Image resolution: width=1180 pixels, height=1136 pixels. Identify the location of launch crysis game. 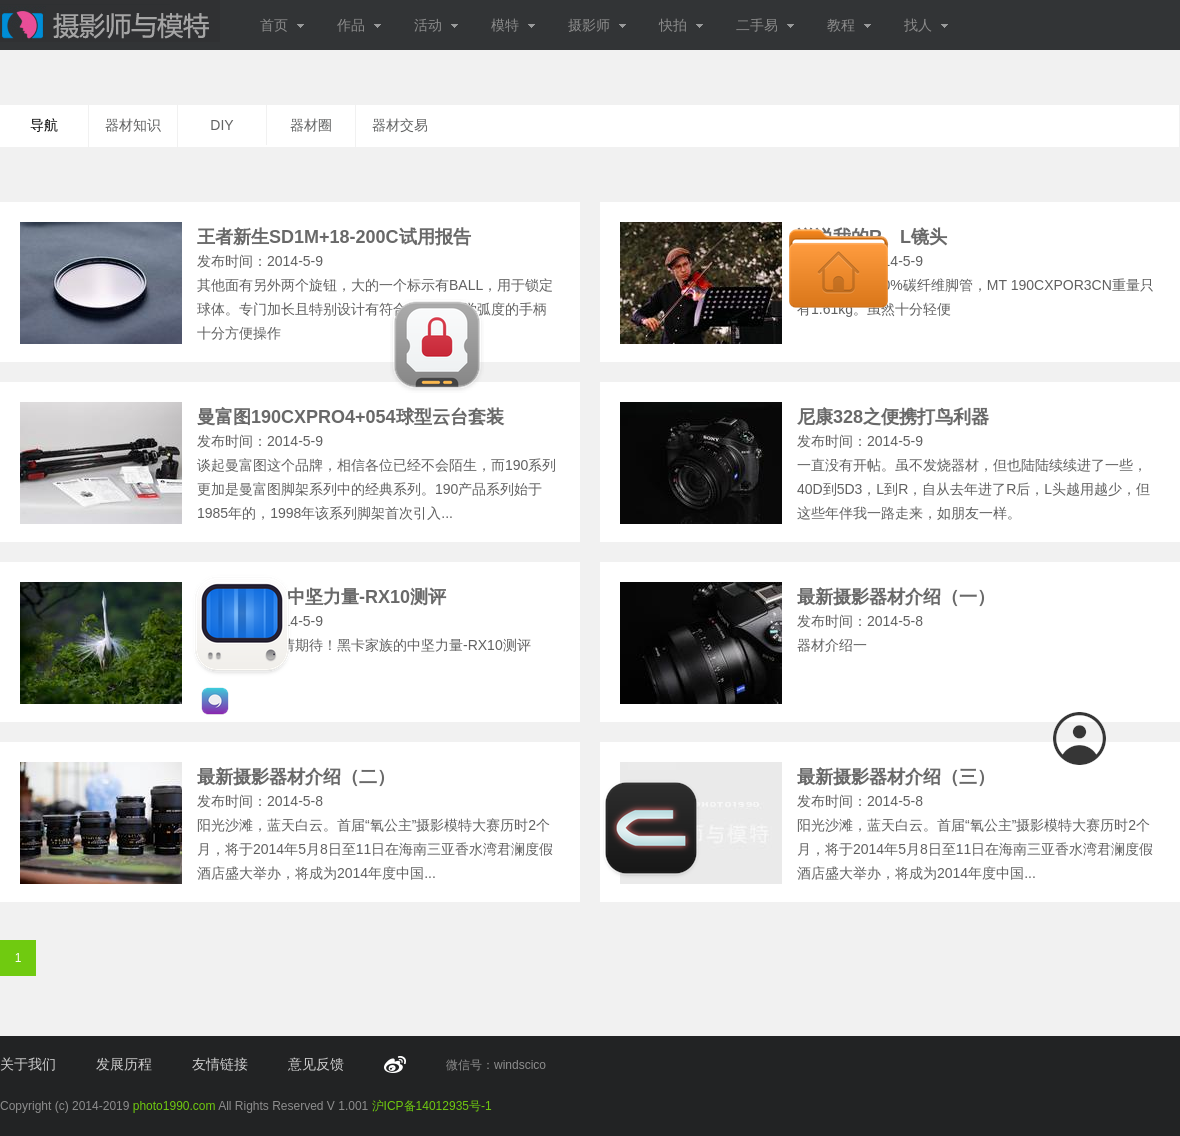
(651, 828).